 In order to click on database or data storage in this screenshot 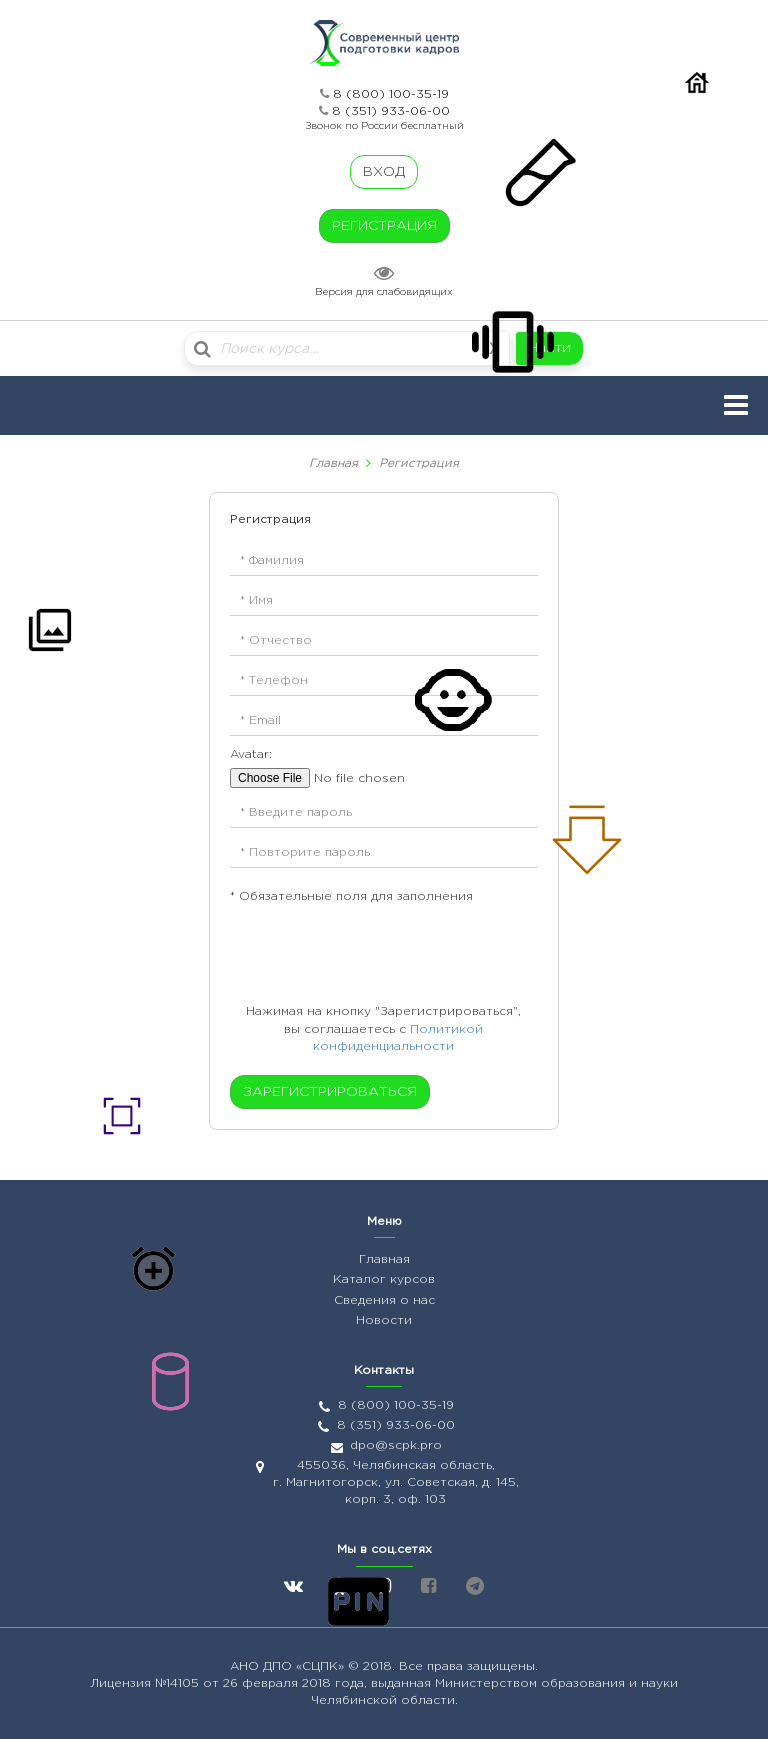, I will do `click(170, 1381)`.